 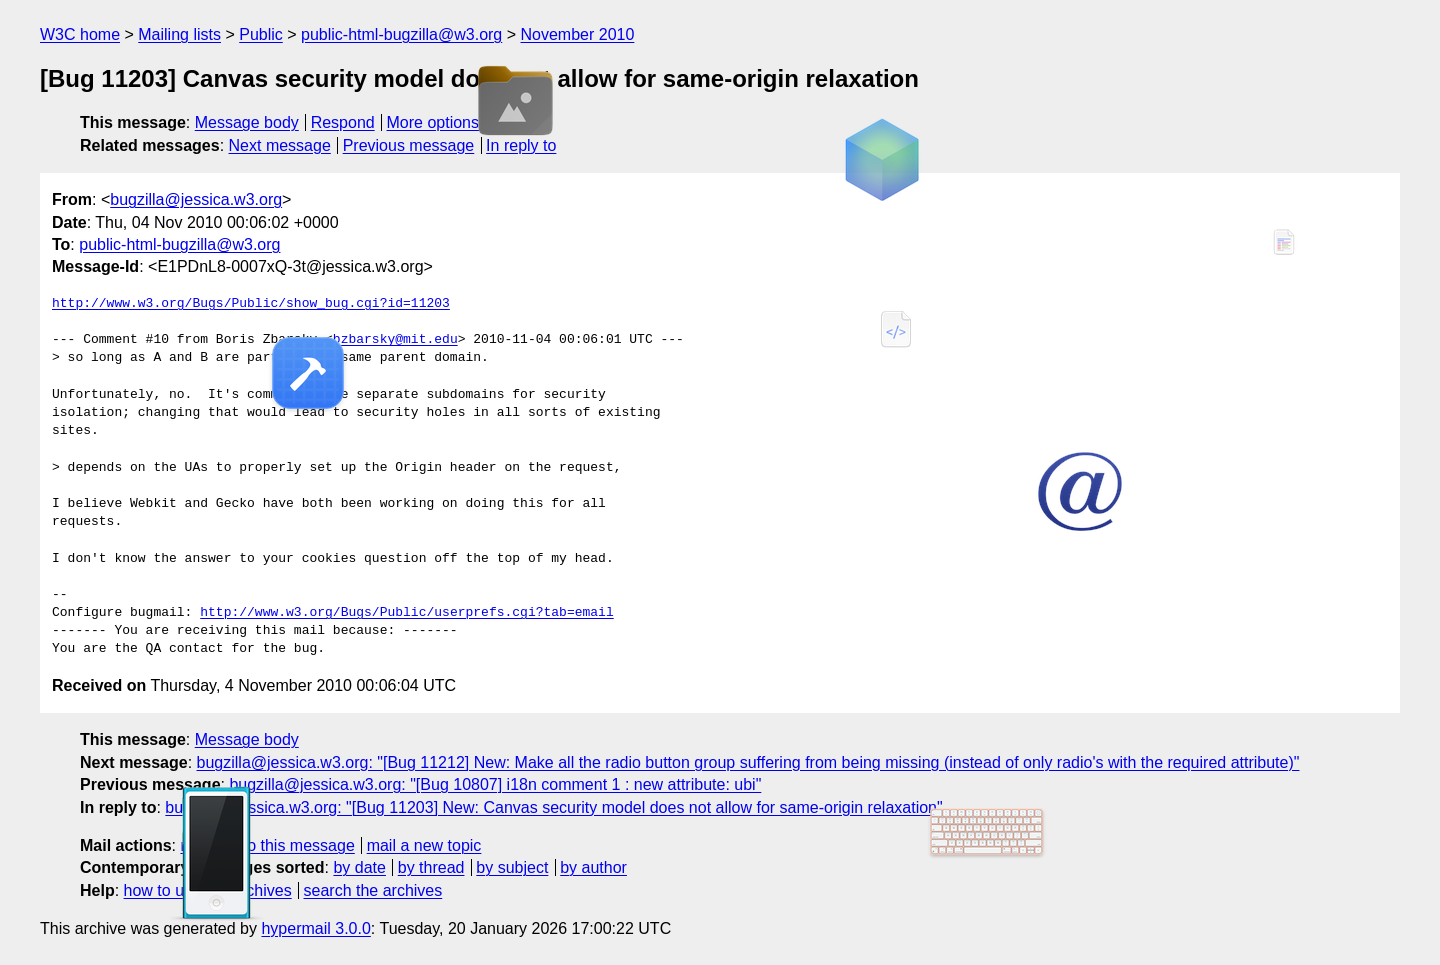 What do you see at coordinates (896, 329) in the screenshot?
I see `an HTML or web page file` at bounding box center [896, 329].